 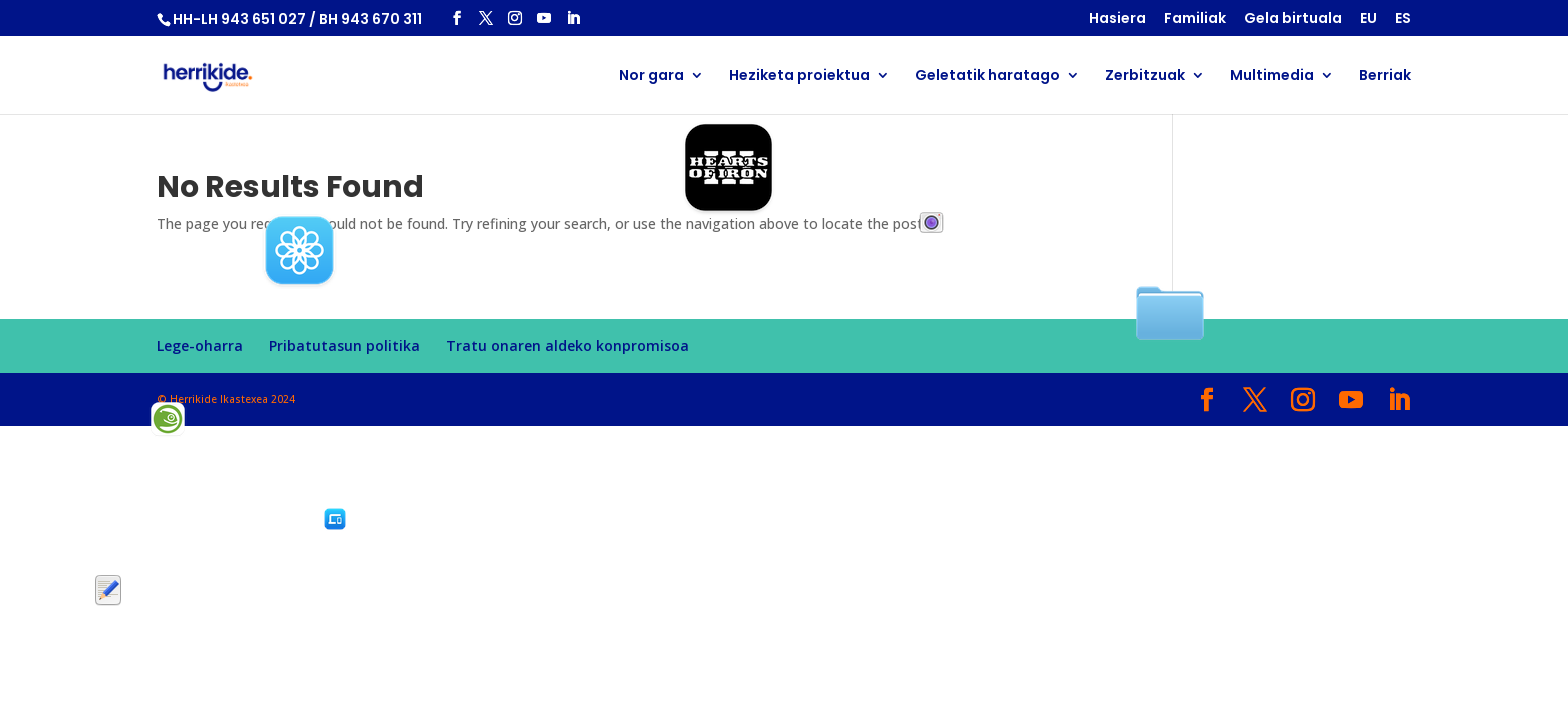 I want to click on launch Hearts of Iron 3 strategy game, so click(x=728, y=167).